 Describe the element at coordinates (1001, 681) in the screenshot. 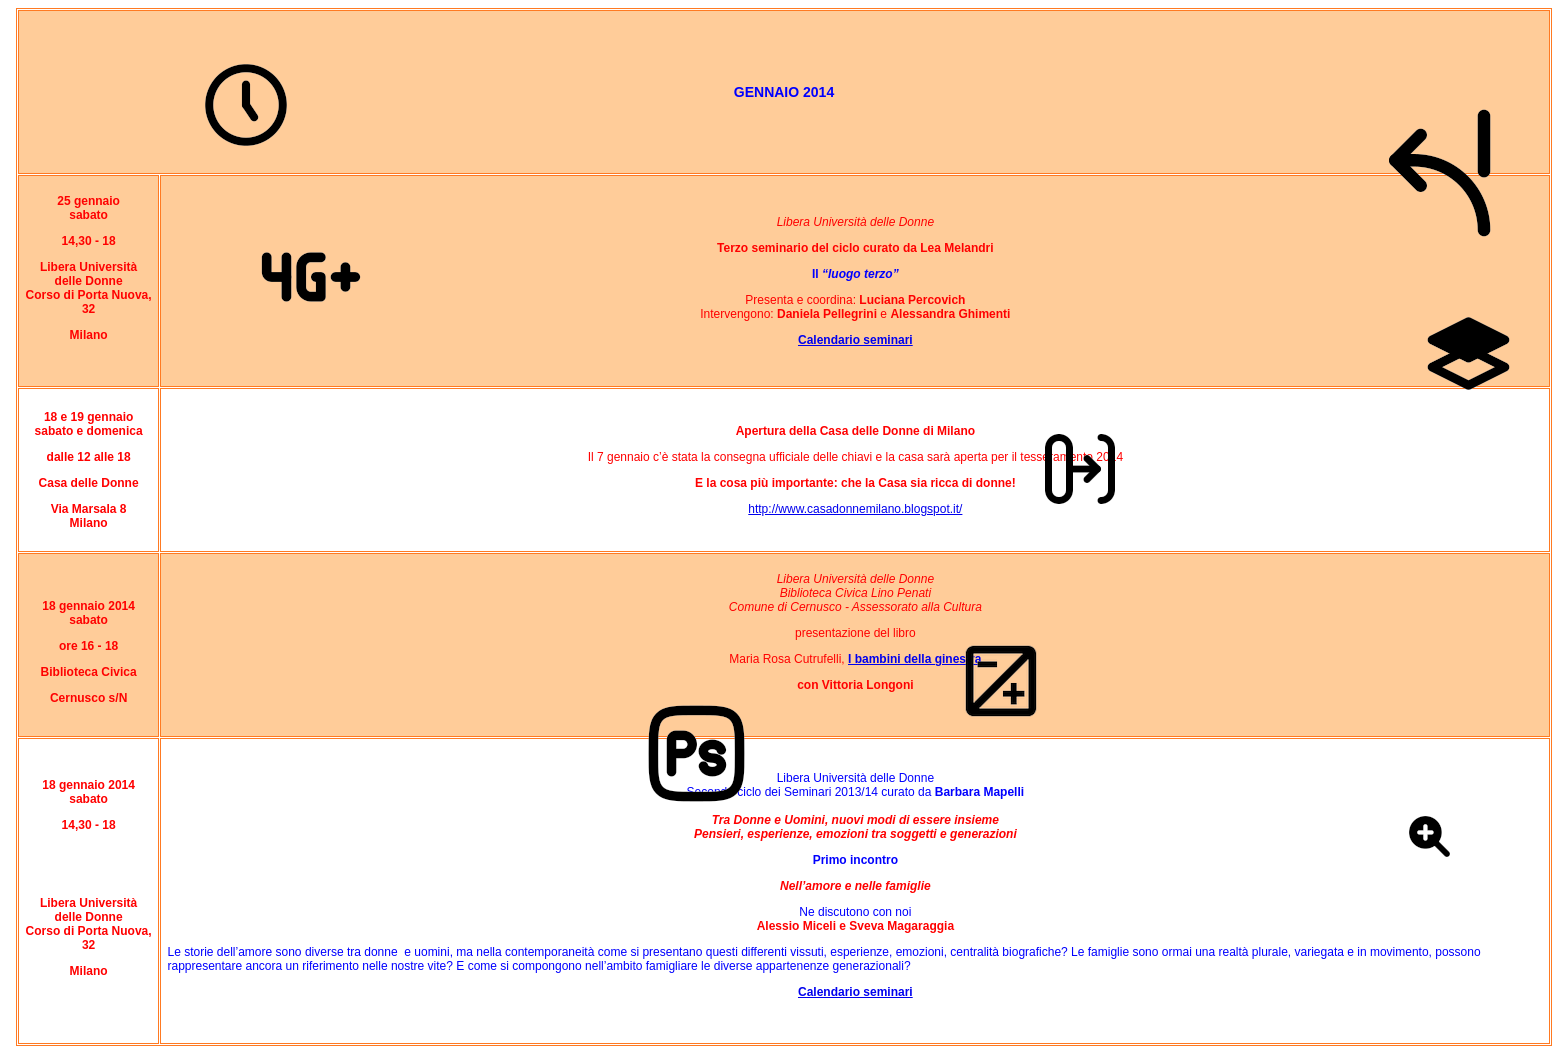

I see `adjust image exposure settings` at that location.